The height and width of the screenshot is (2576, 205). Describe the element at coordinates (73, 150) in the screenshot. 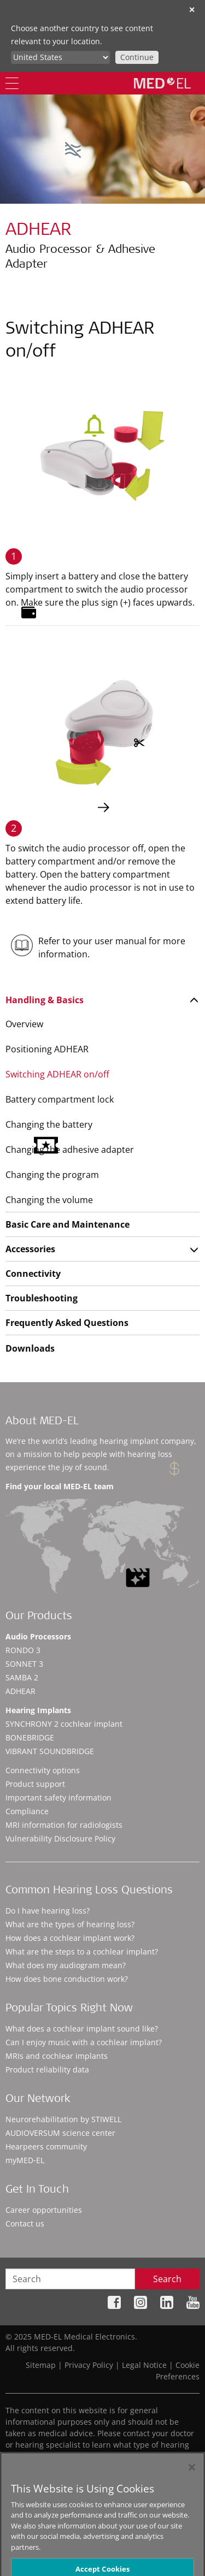

I see `disable water ripple effect` at that location.